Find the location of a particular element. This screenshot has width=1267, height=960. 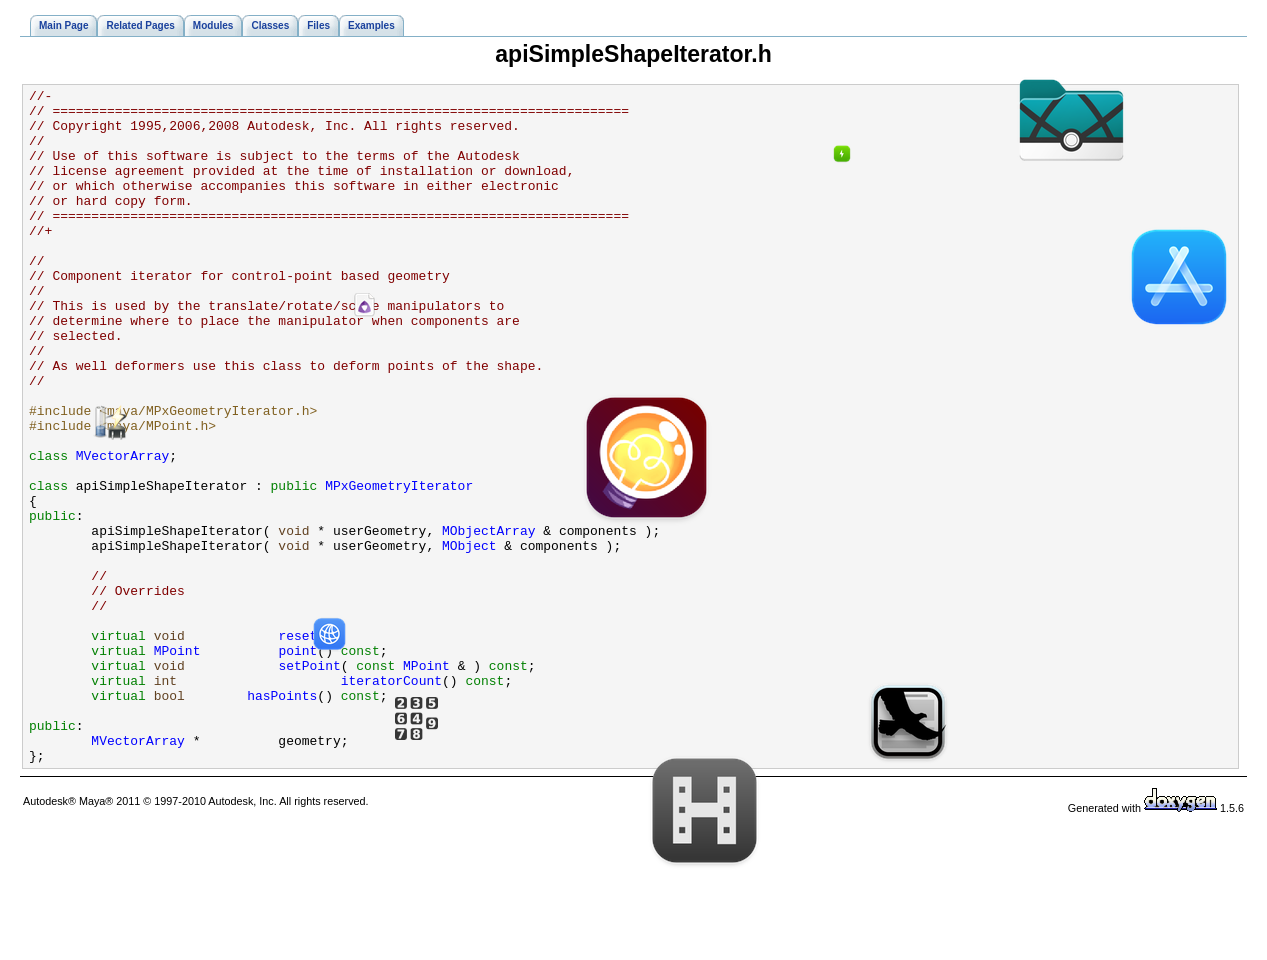

open haruna media player is located at coordinates (704, 810).